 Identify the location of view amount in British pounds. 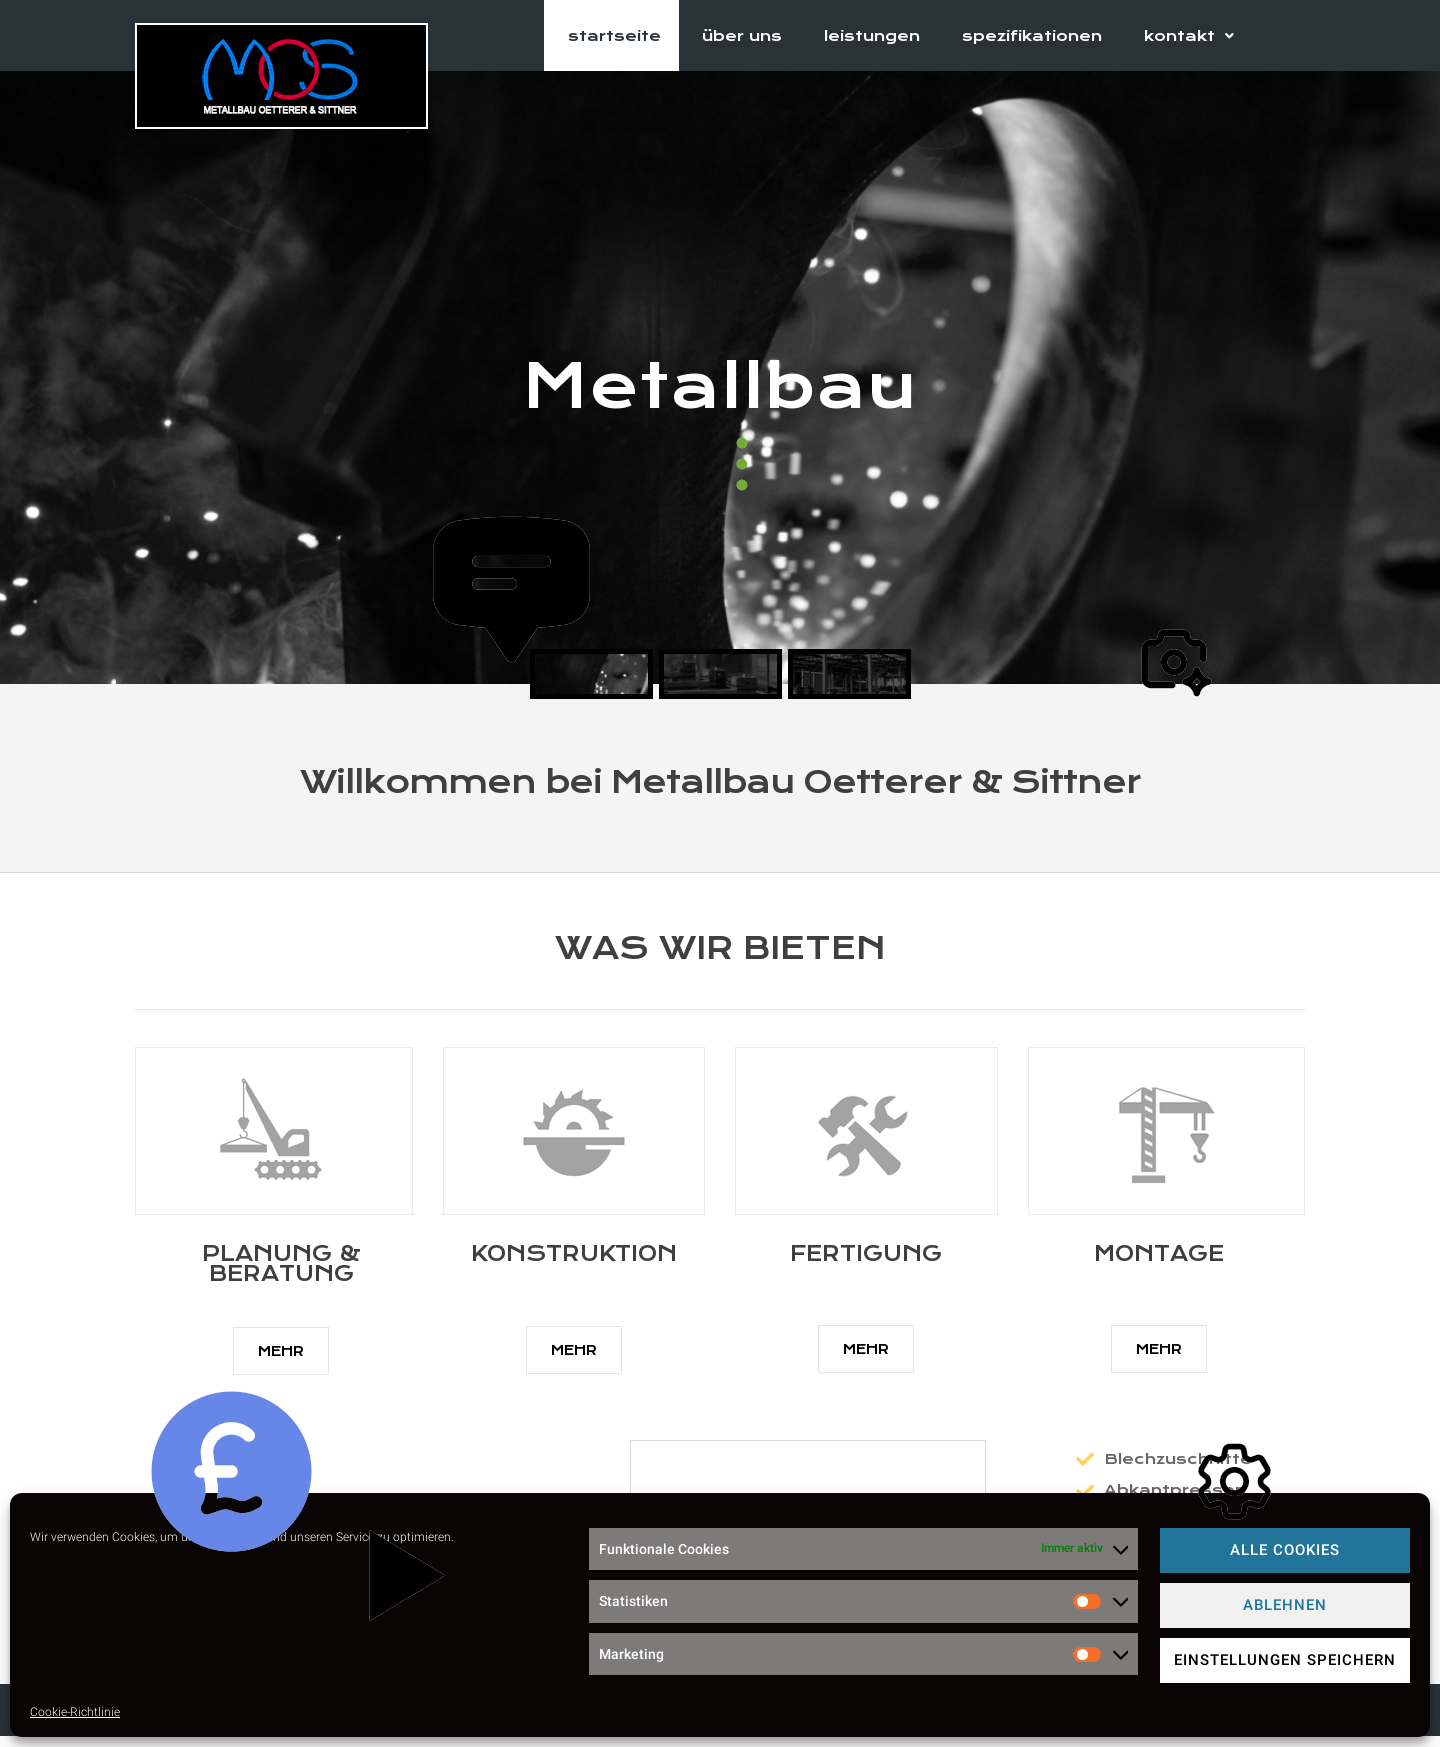
(231, 1471).